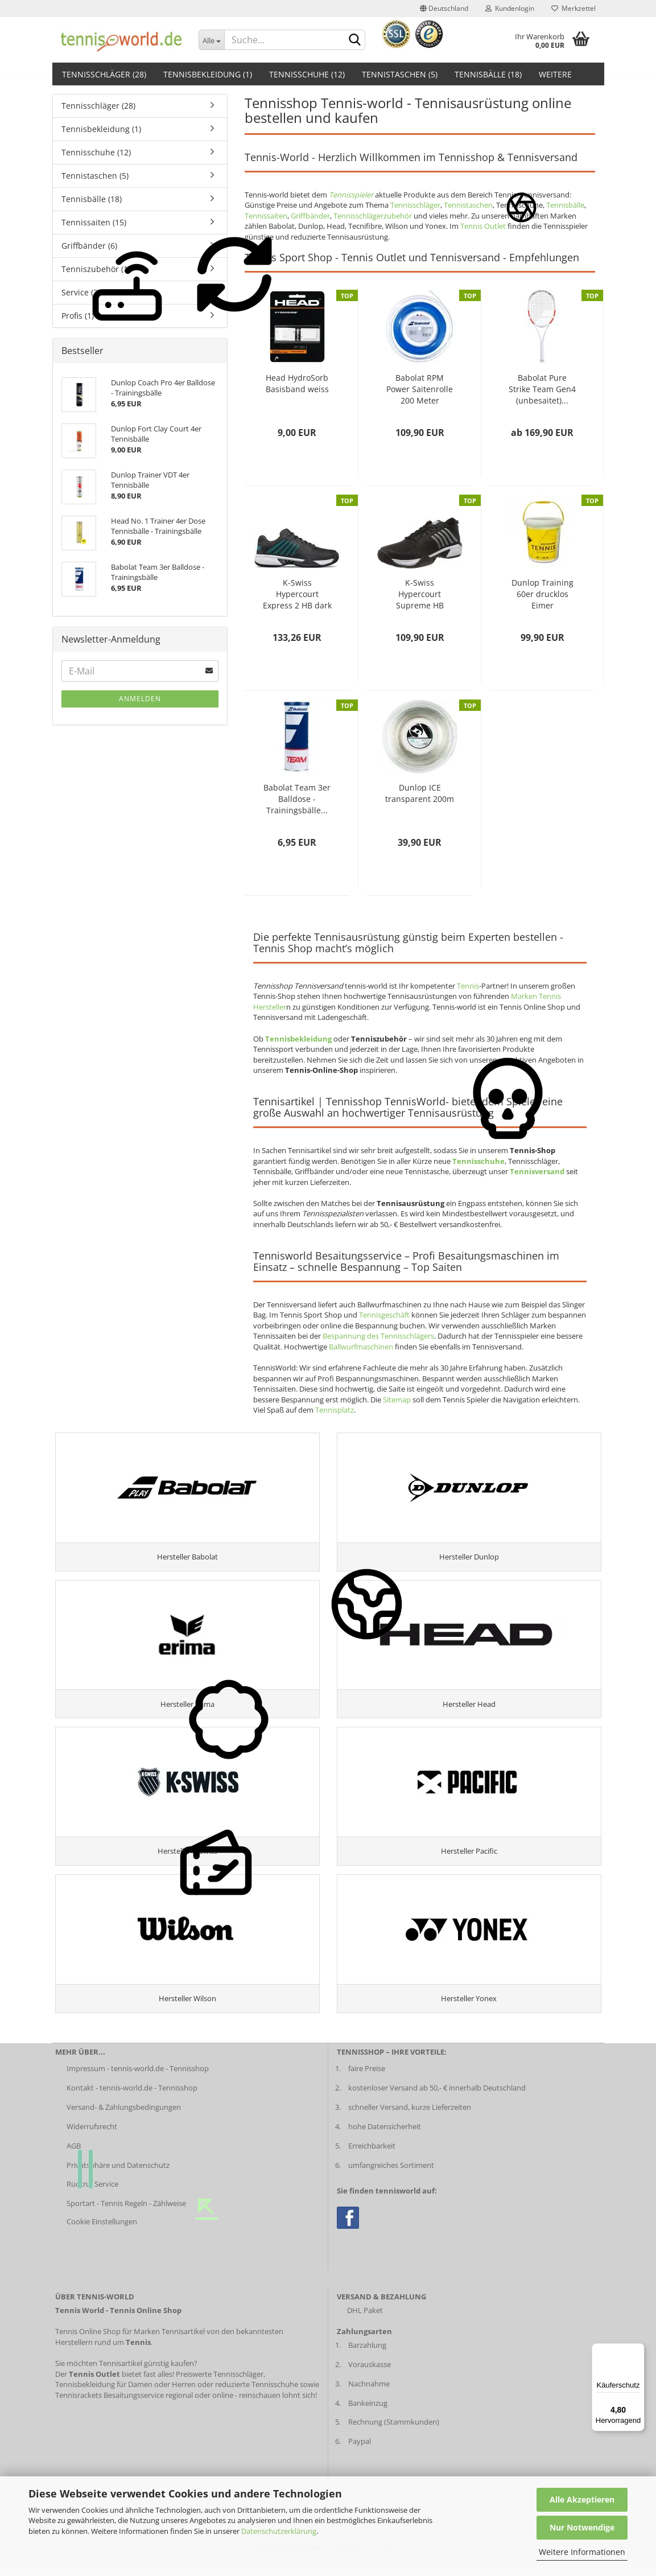 Image resolution: width=656 pixels, height=2576 pixels. What do you see at coordinates (521, 207) in the screenshot?
I see `adjust camera aperture settings` at bounding box center [521, 207].